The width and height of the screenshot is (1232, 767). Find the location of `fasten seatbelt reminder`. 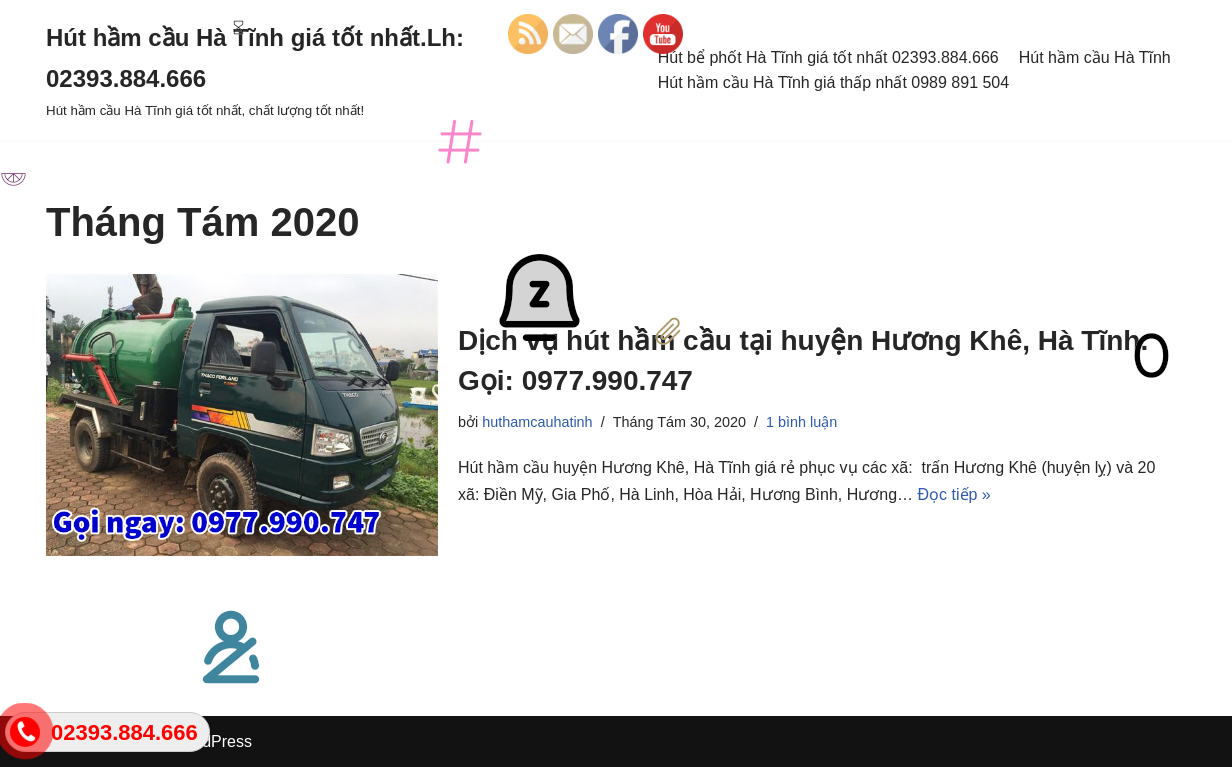

fasten seatbelt reminder is located at coordinates (231, 647).